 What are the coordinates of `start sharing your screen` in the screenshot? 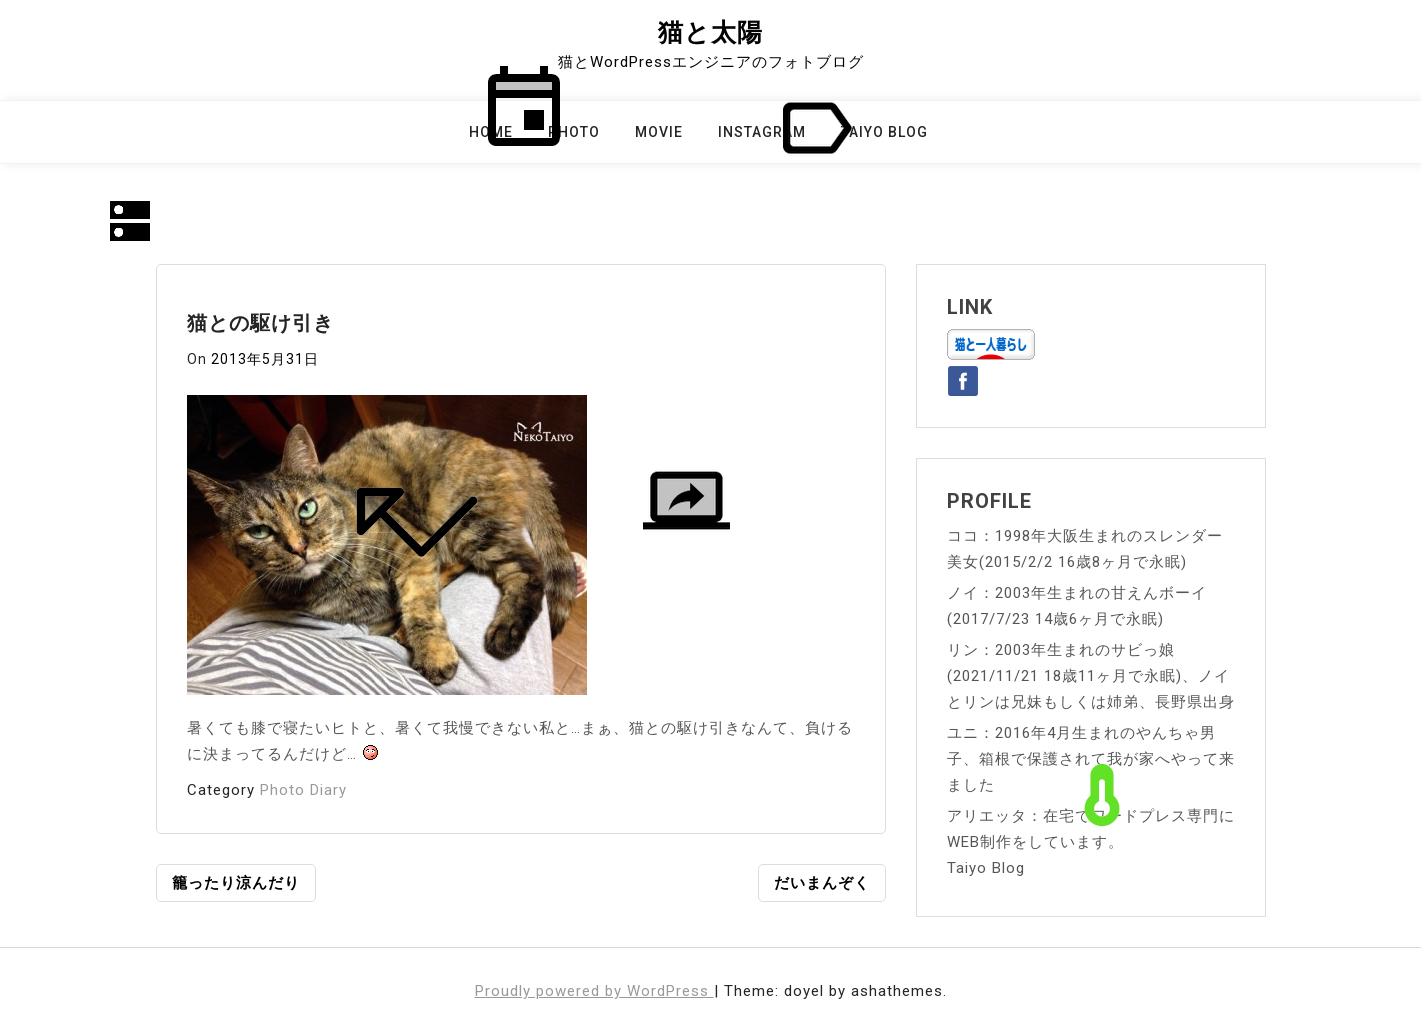 It's located at (686, 500).